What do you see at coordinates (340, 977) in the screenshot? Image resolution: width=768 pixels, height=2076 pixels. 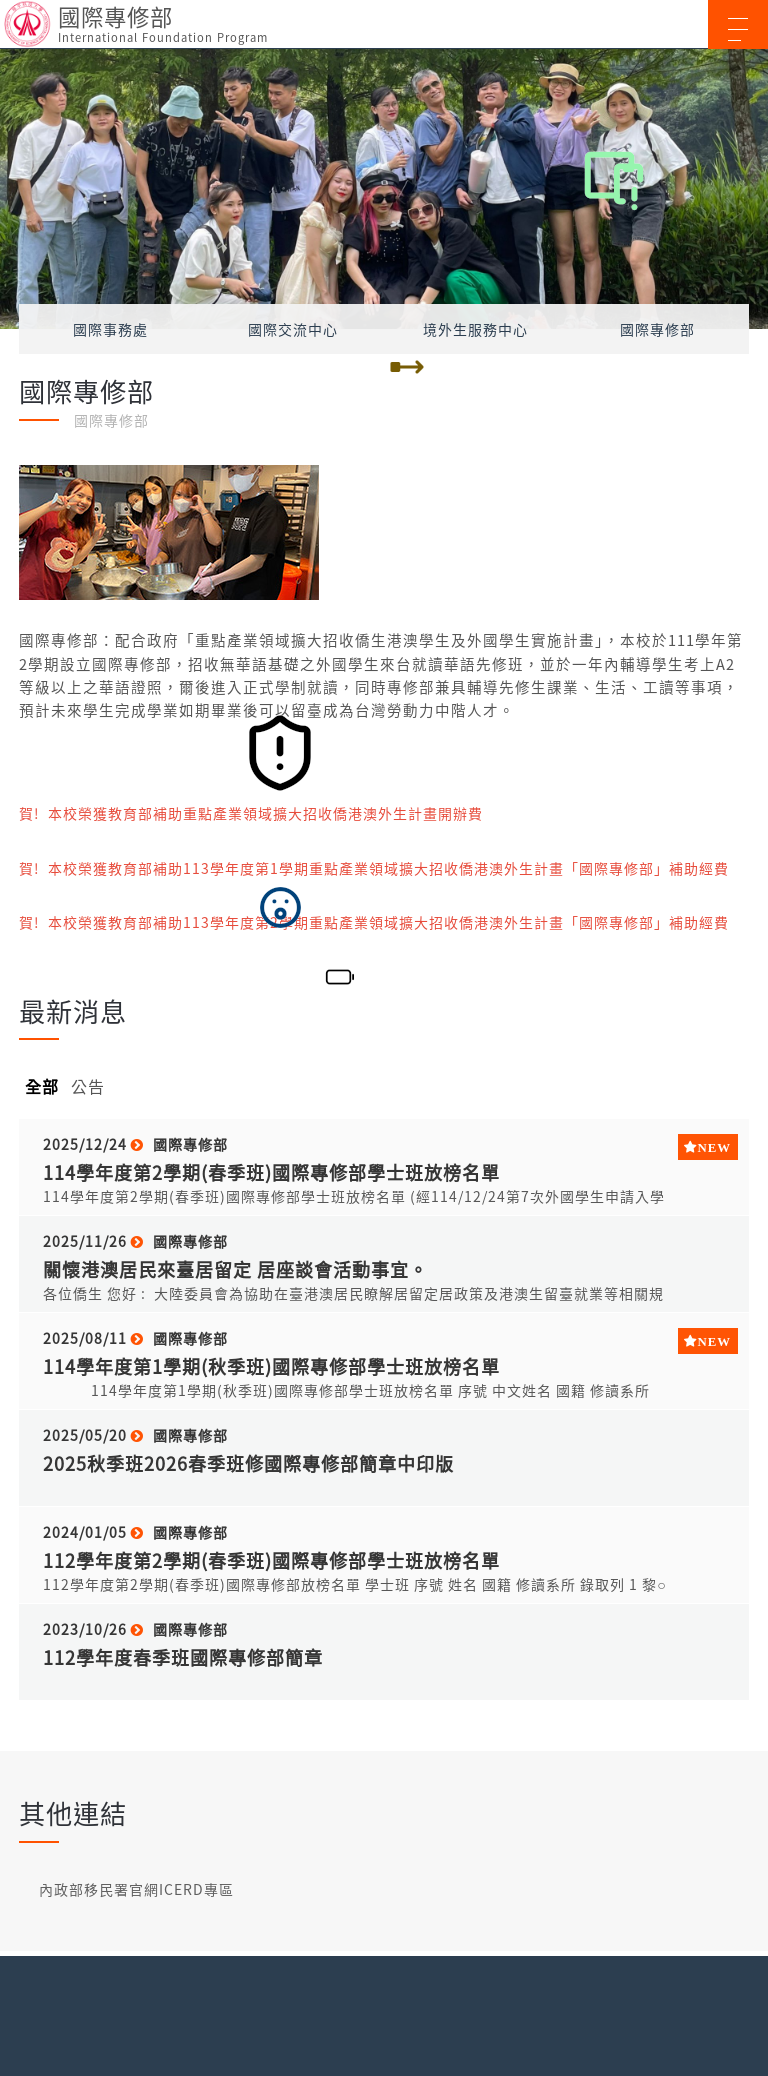 I see `indicates battery is completely drained` at bounding box center [340, 977].